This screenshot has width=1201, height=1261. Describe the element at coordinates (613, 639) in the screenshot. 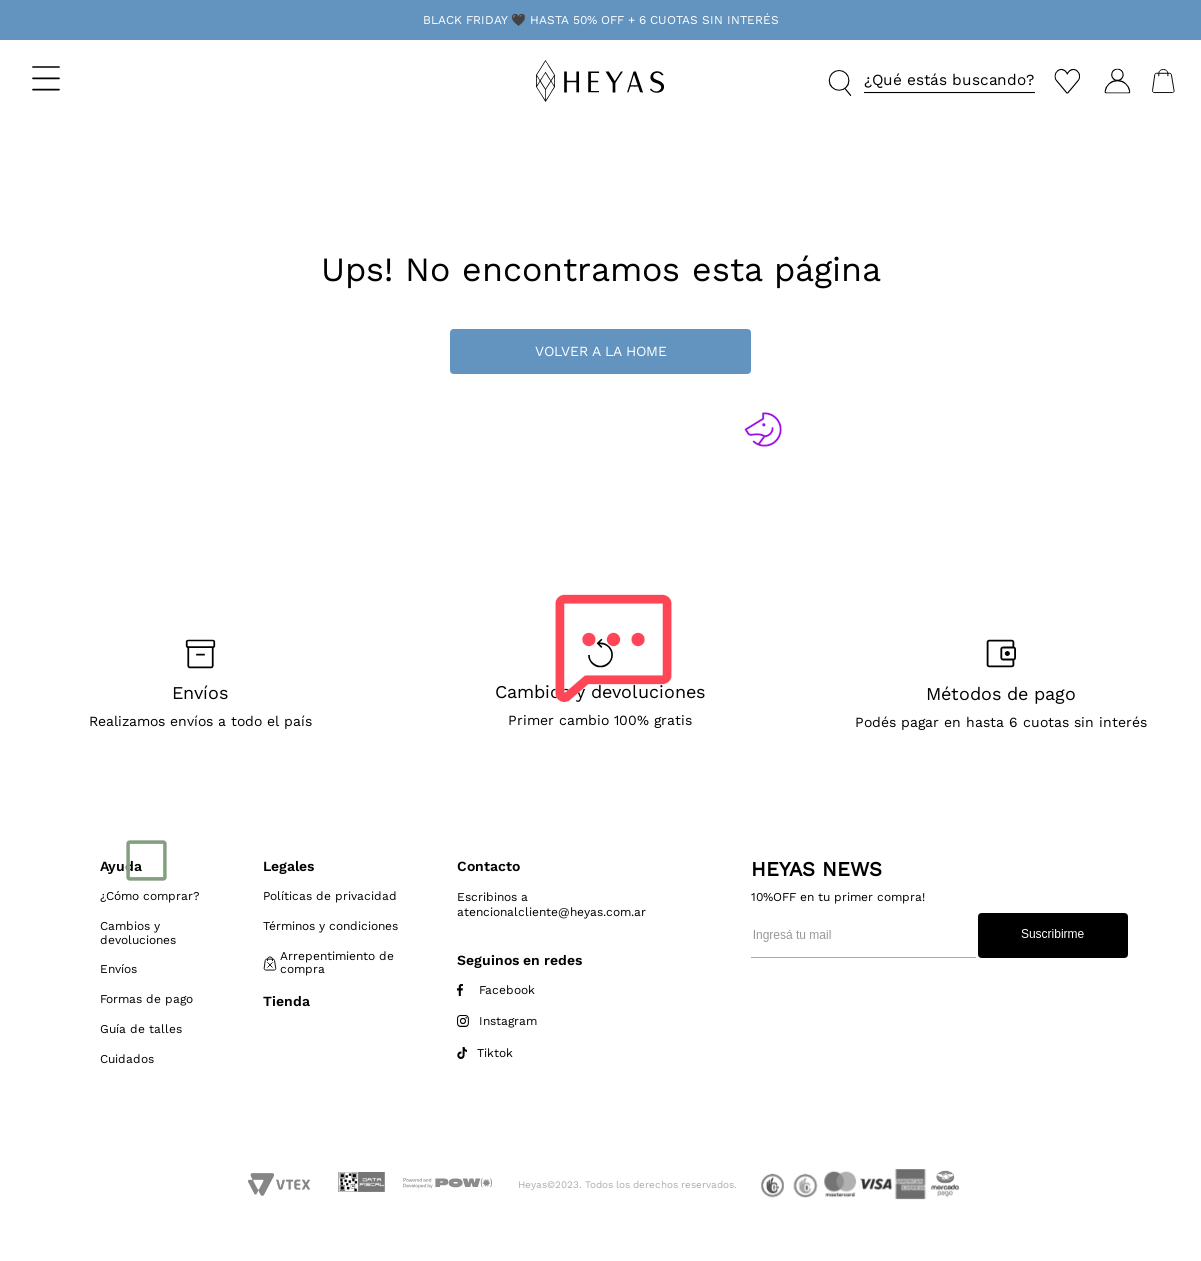

I see `open chat or messaging` at that location.